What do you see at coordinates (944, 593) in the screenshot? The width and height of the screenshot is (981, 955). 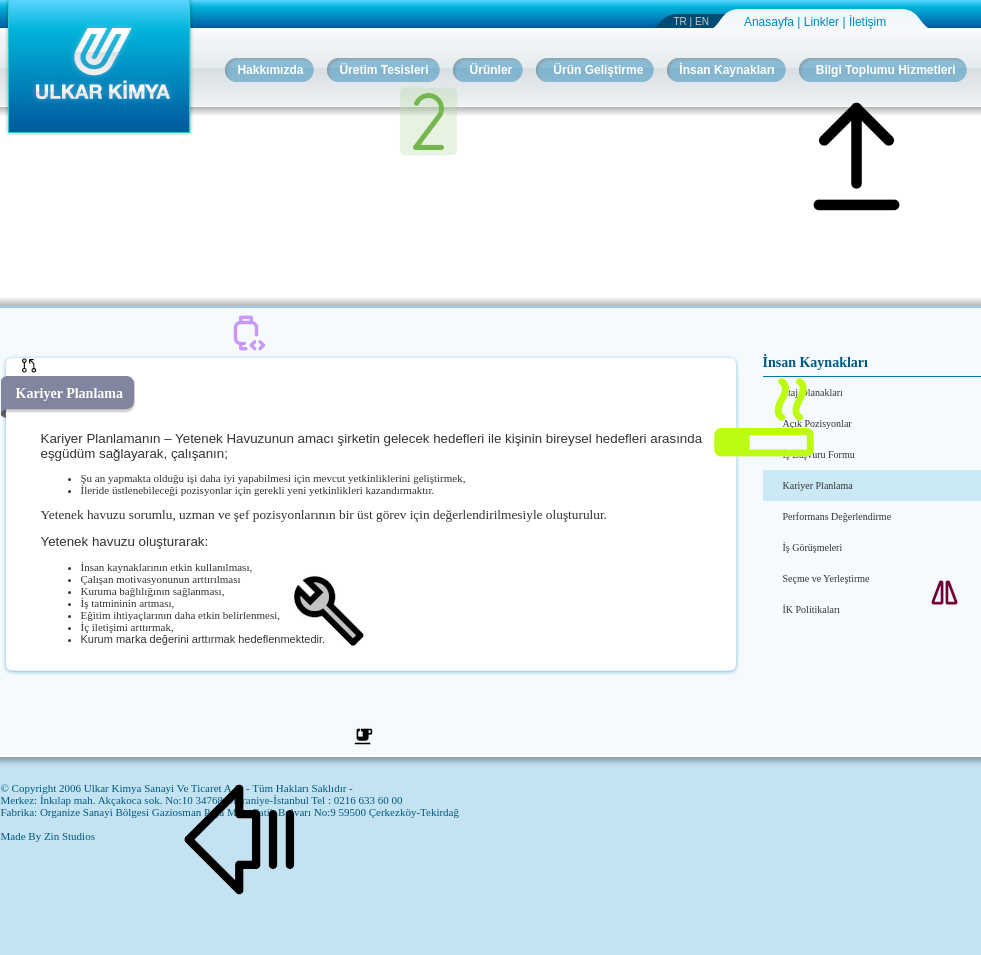 I see `flip image horizontally` at bounding box center [944, 593].